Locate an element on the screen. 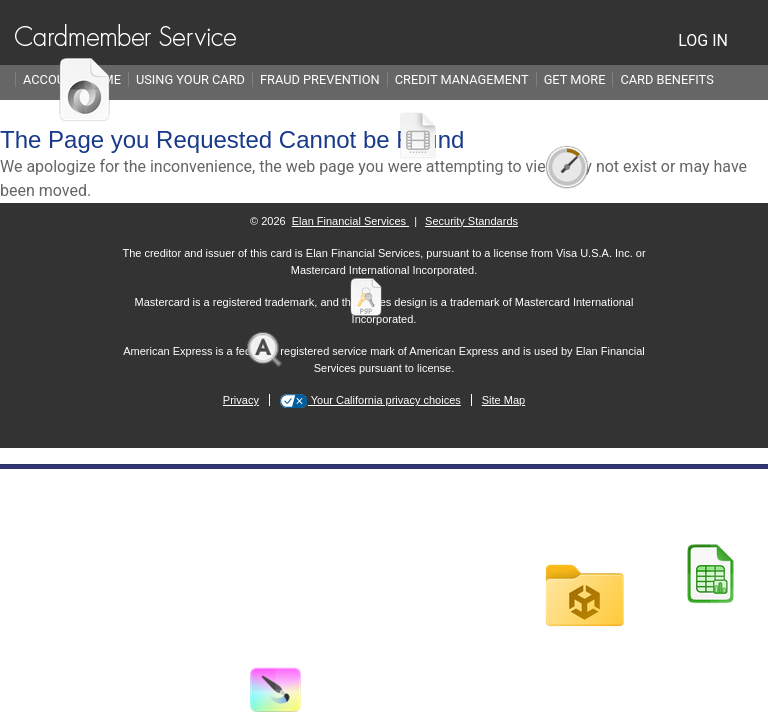 The width and height of the screenshot is (768, 720). open a Krita project file is located at coordinates (275, 688).